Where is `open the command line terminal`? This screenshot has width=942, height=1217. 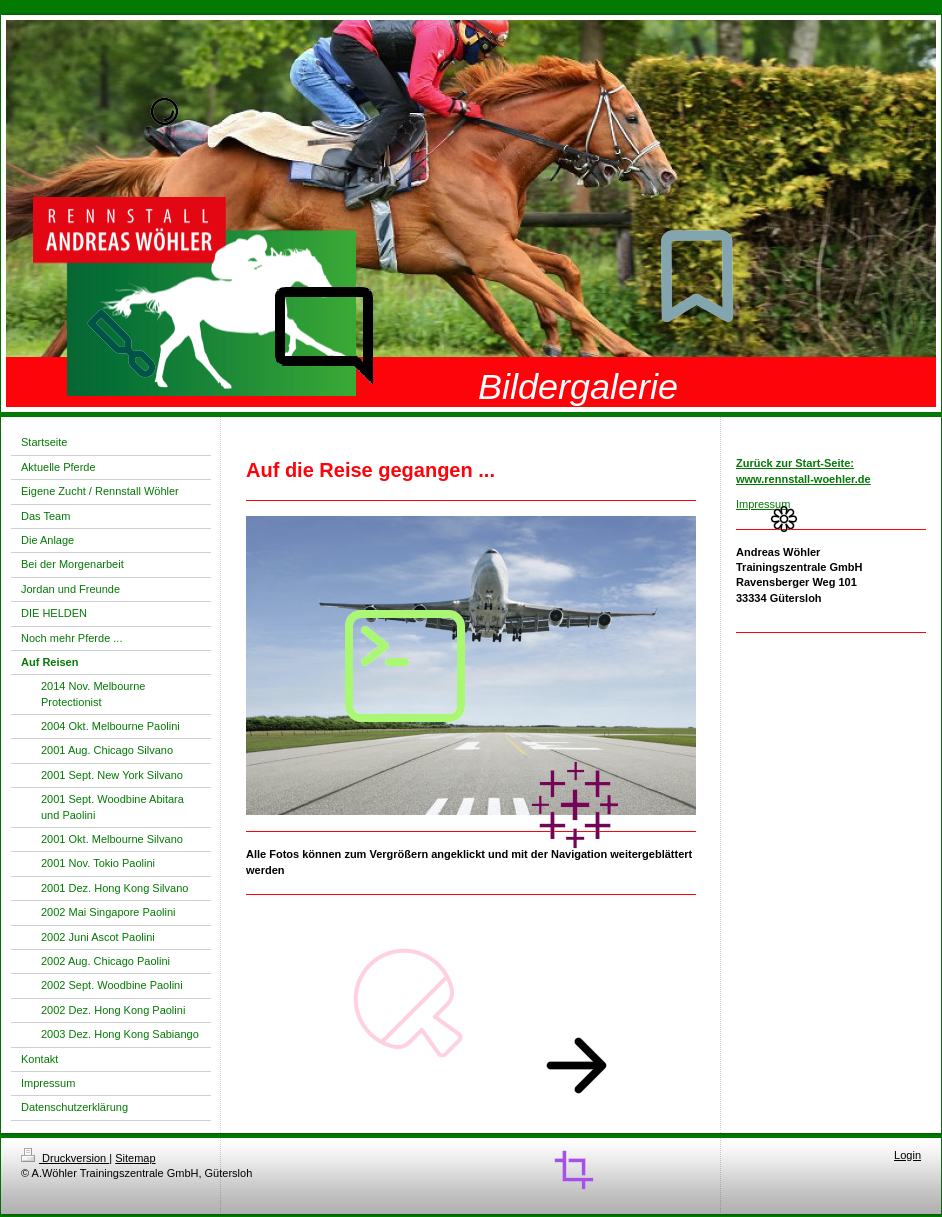 open the command line terminal is located at coordinates (405, 666).